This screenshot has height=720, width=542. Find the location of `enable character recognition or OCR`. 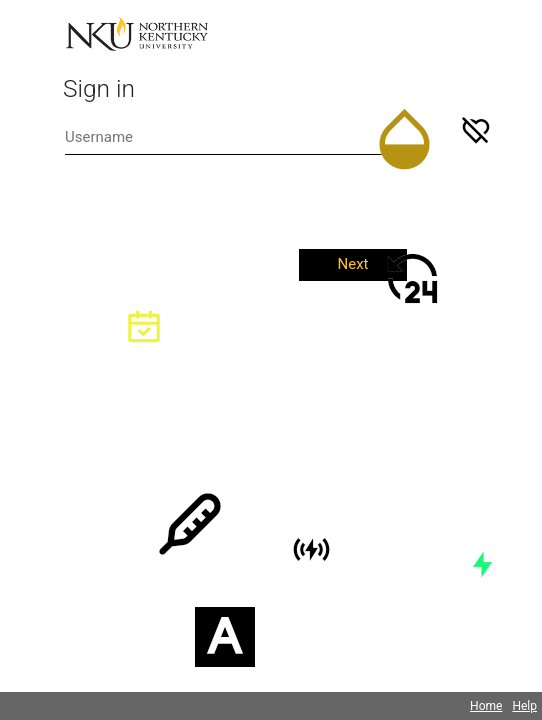

enable character recognition or OCR is located at coordinates (225, 637).